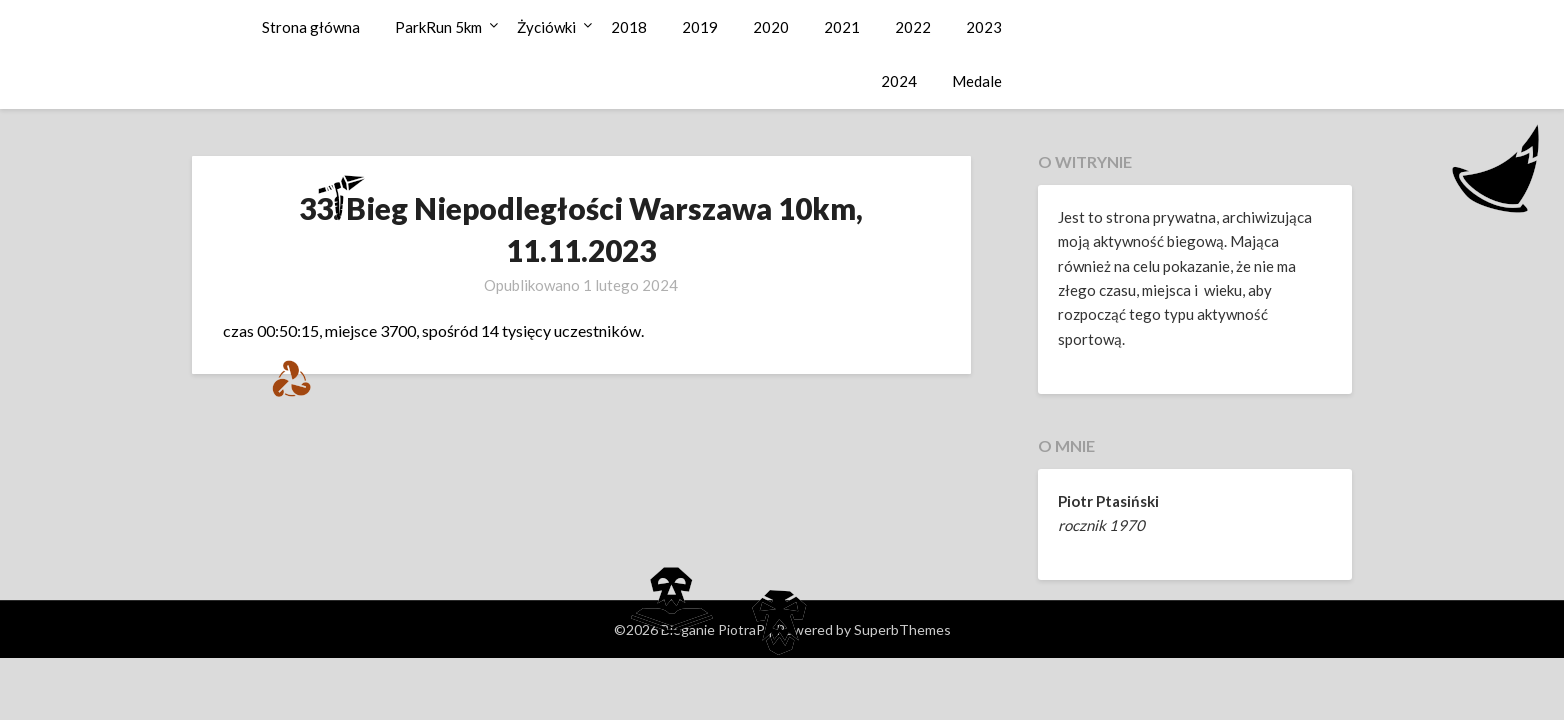 The width and height of the screenshot is (1564, 720). Describe the element at coordinates (779, 622) in the screenshot. I see `indicates a death or game over state` at that location.